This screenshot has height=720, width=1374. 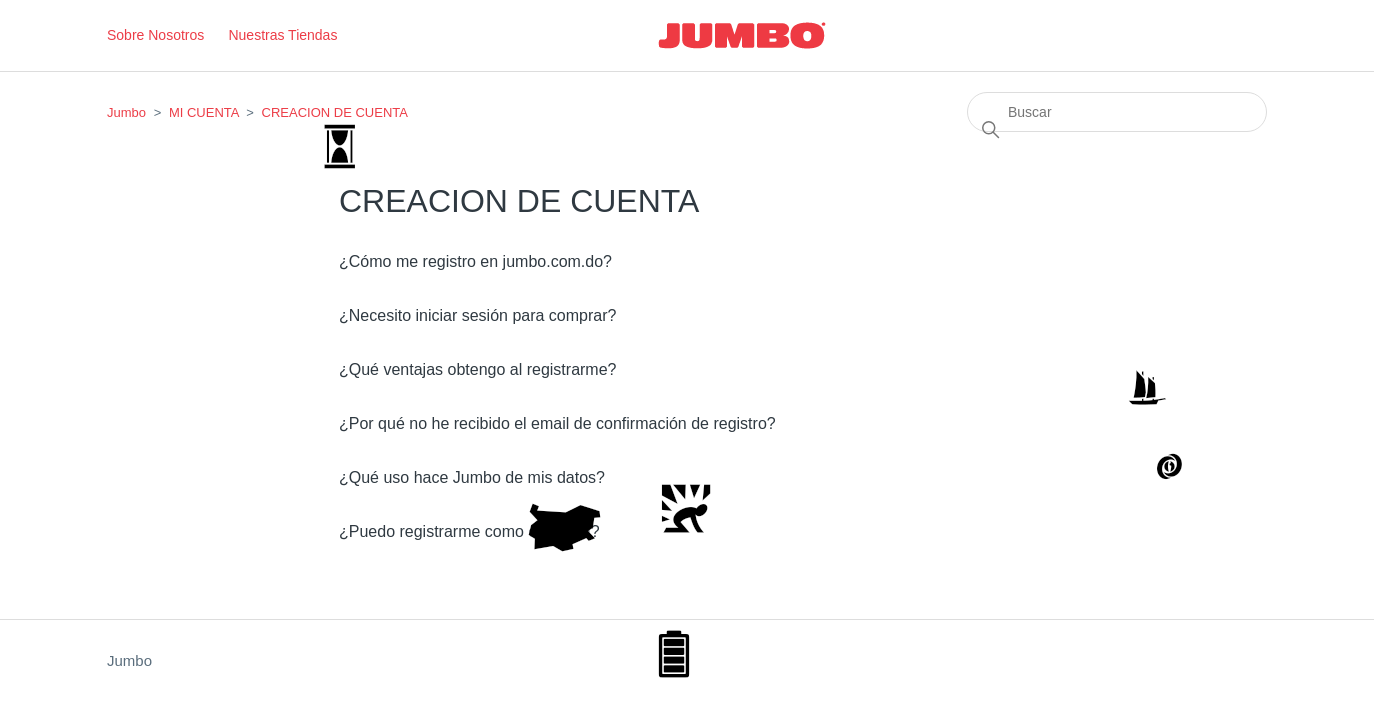 What do you see at coordinates (1147, 387) in the screenshot?
I see `select a sailing boat or nautical vessel` at bounding box center [1147, 387].